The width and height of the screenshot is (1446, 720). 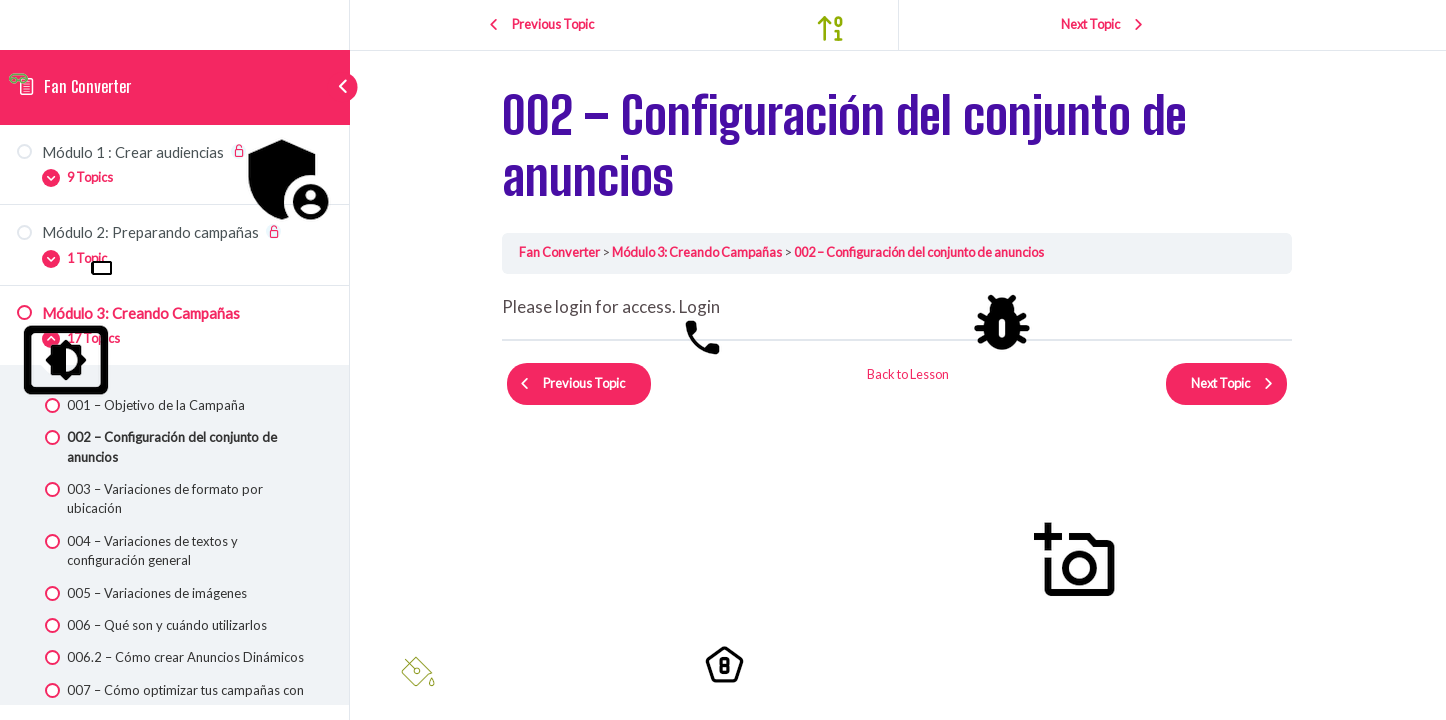 I want to click on sort in ascending numerical order, so click(x=831, y=28).